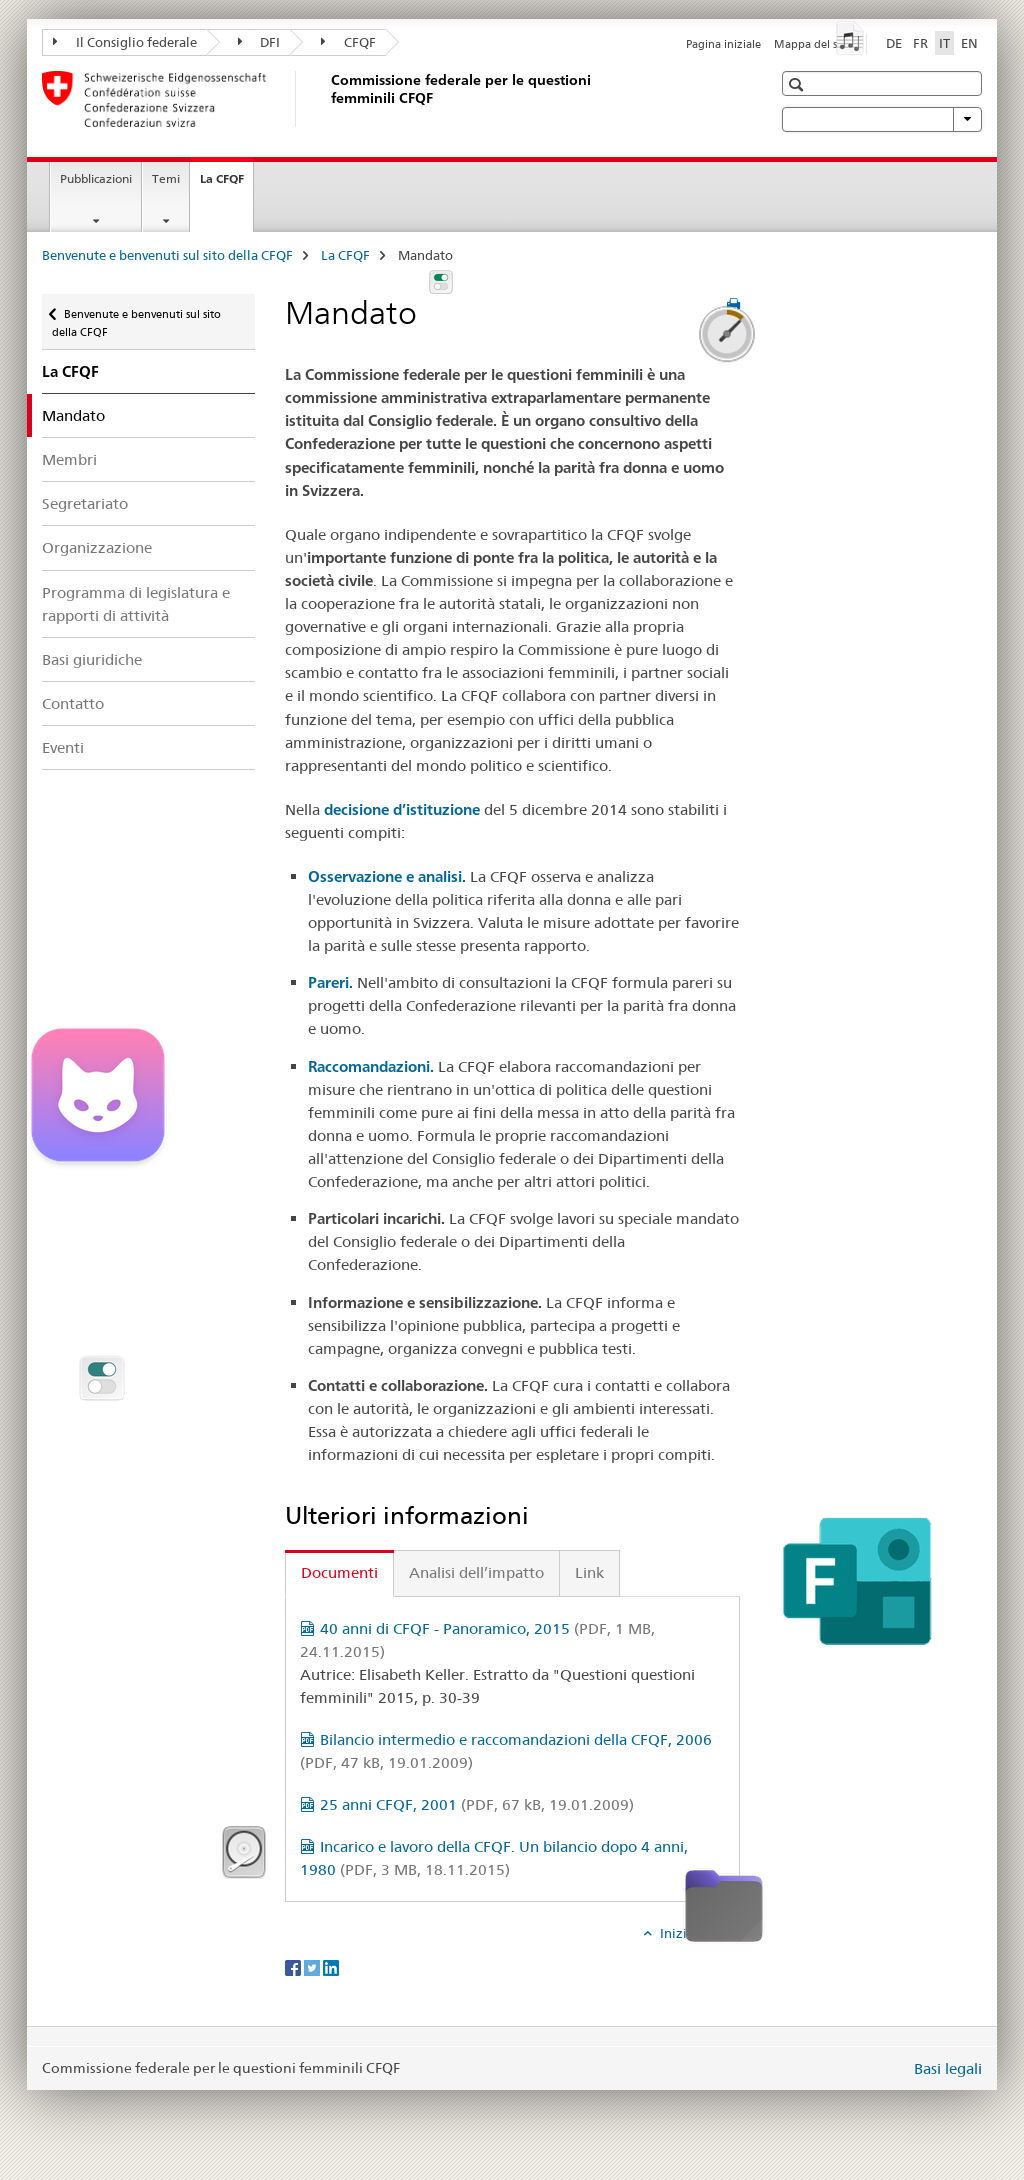 This screenshot has height=2180, width=1024. What do you see at coordinates (857, 1582) in the screenshot?
I see `open microsoft forms app` at bounding box center [857, 1582].